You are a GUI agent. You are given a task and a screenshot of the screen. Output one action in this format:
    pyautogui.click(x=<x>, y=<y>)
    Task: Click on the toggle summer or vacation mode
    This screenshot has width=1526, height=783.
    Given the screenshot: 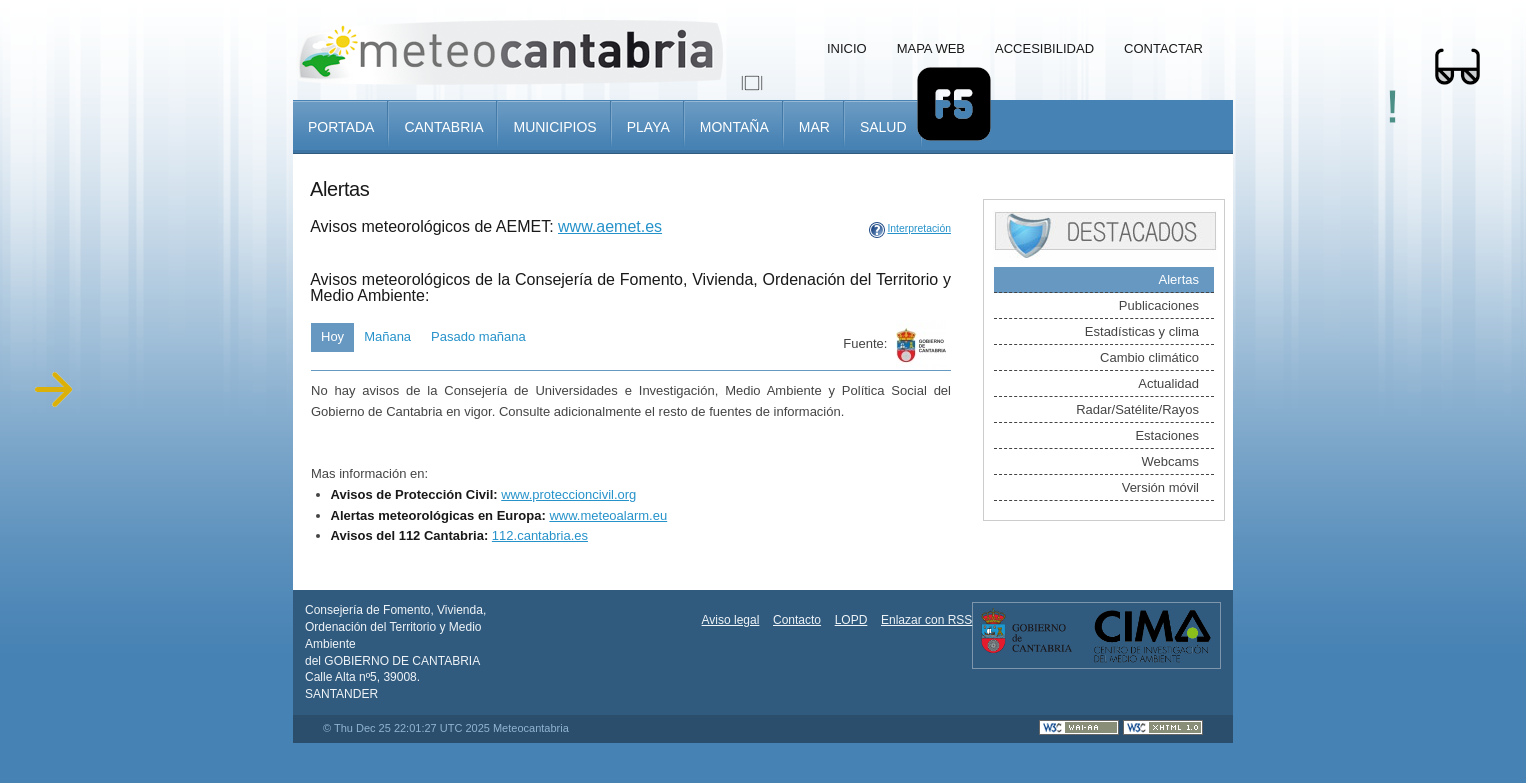 What is the action you would take?
    pyautogui.click(x=1457, y=67)
    